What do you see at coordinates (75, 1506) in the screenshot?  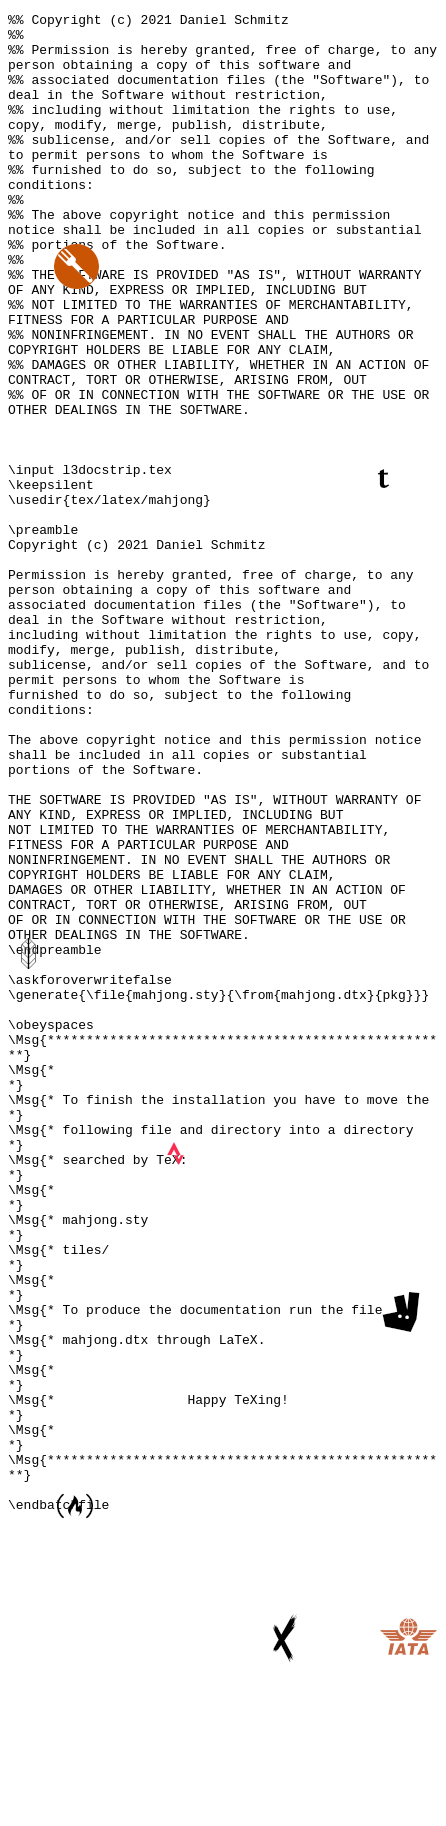 I see `visit freeCodeCamp website` at bounding box center [75, 1506].